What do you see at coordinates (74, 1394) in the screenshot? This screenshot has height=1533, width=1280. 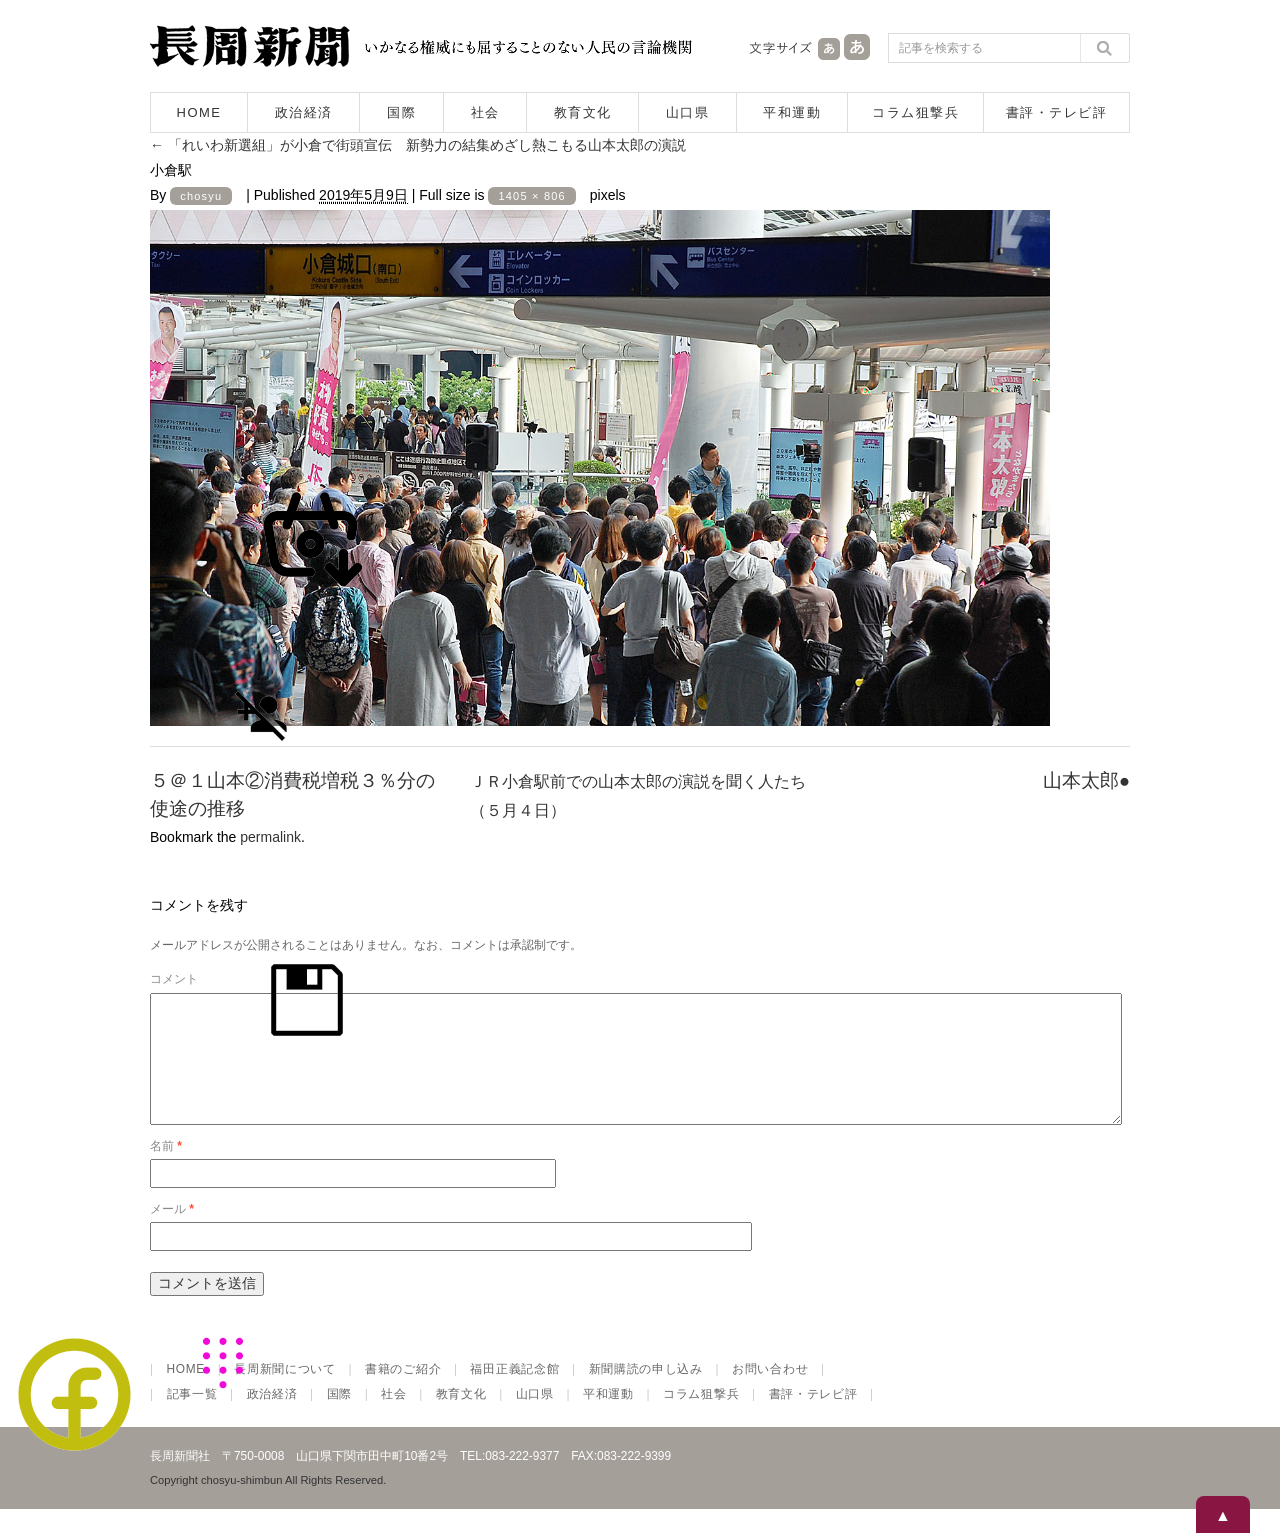 I see `open facebook app` at bounding box center [74, 1394].